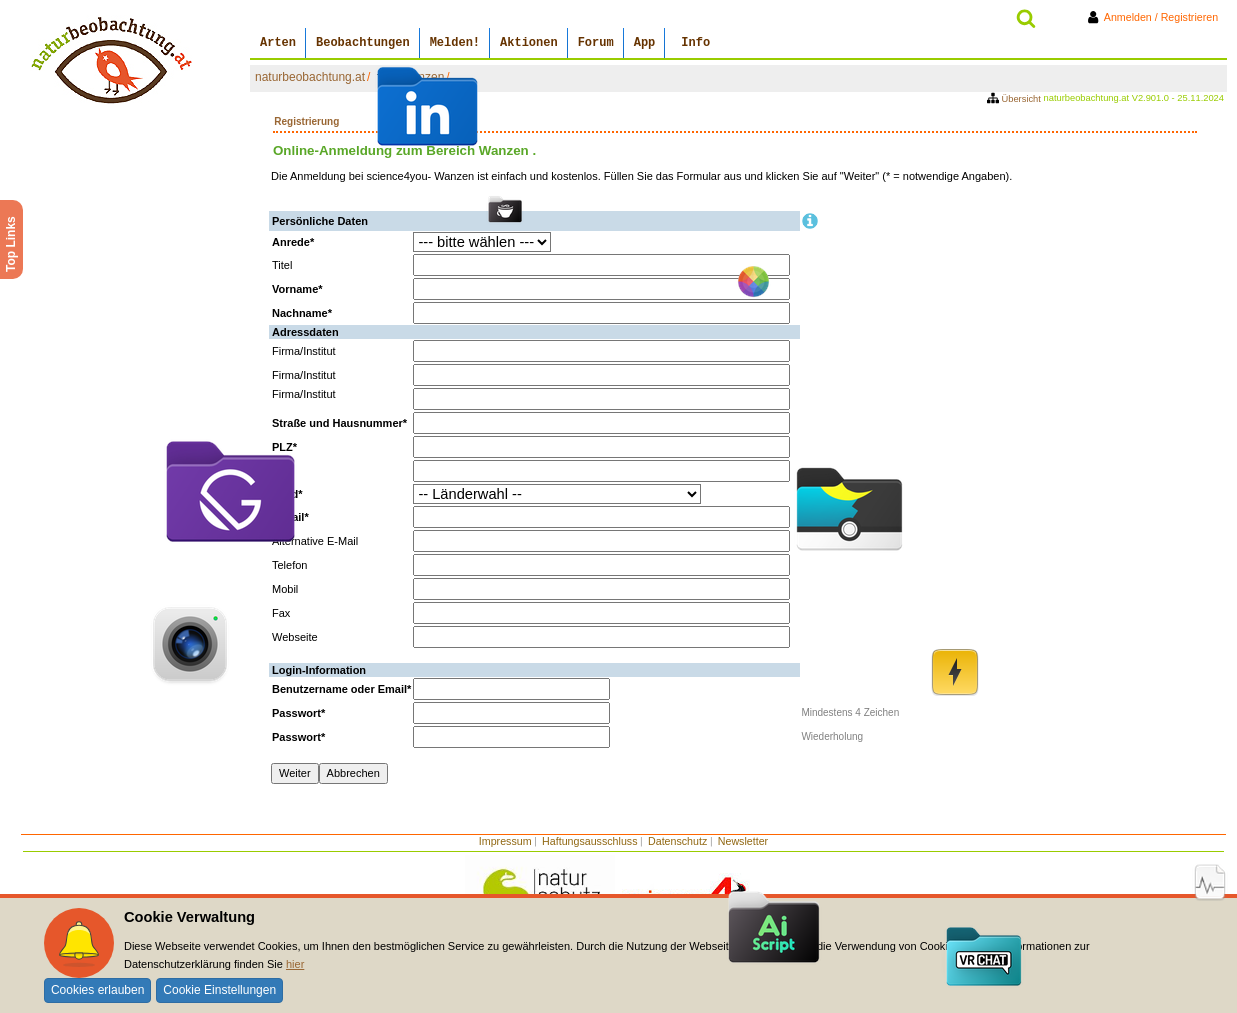 Image resolution: width=1237 pixels, height=1013 pixels. What do you see at coordinates (773, 929) in the screenshot?
I see `open folder containing AI scripts` at bounding box center [773, 929].